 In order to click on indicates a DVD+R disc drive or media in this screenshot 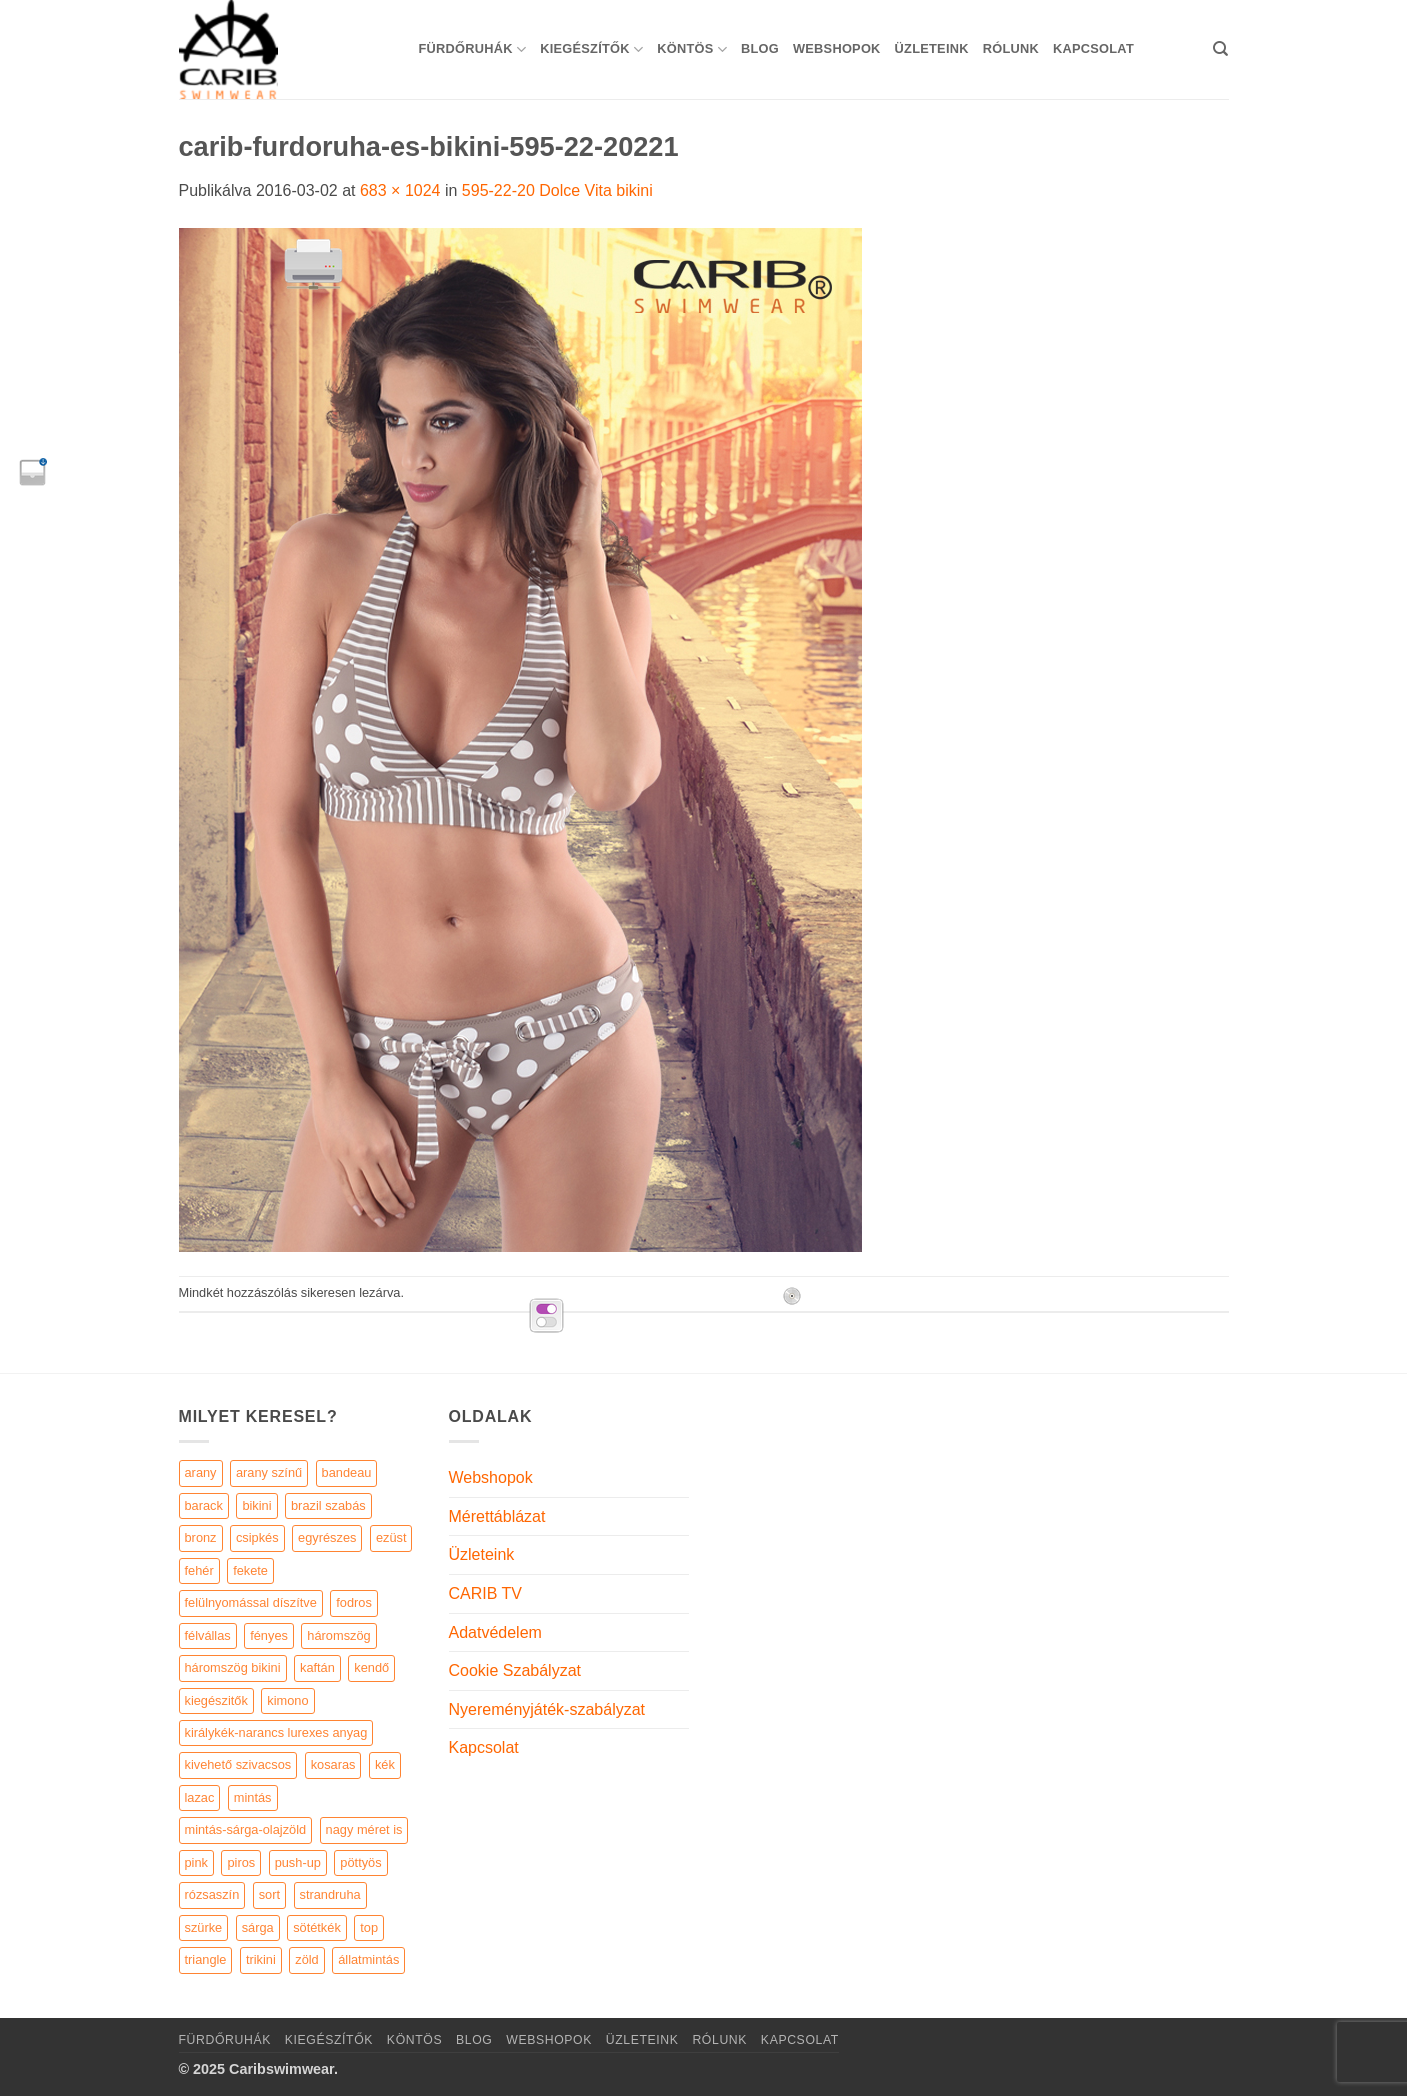, I will do `click(792, 1296)`.